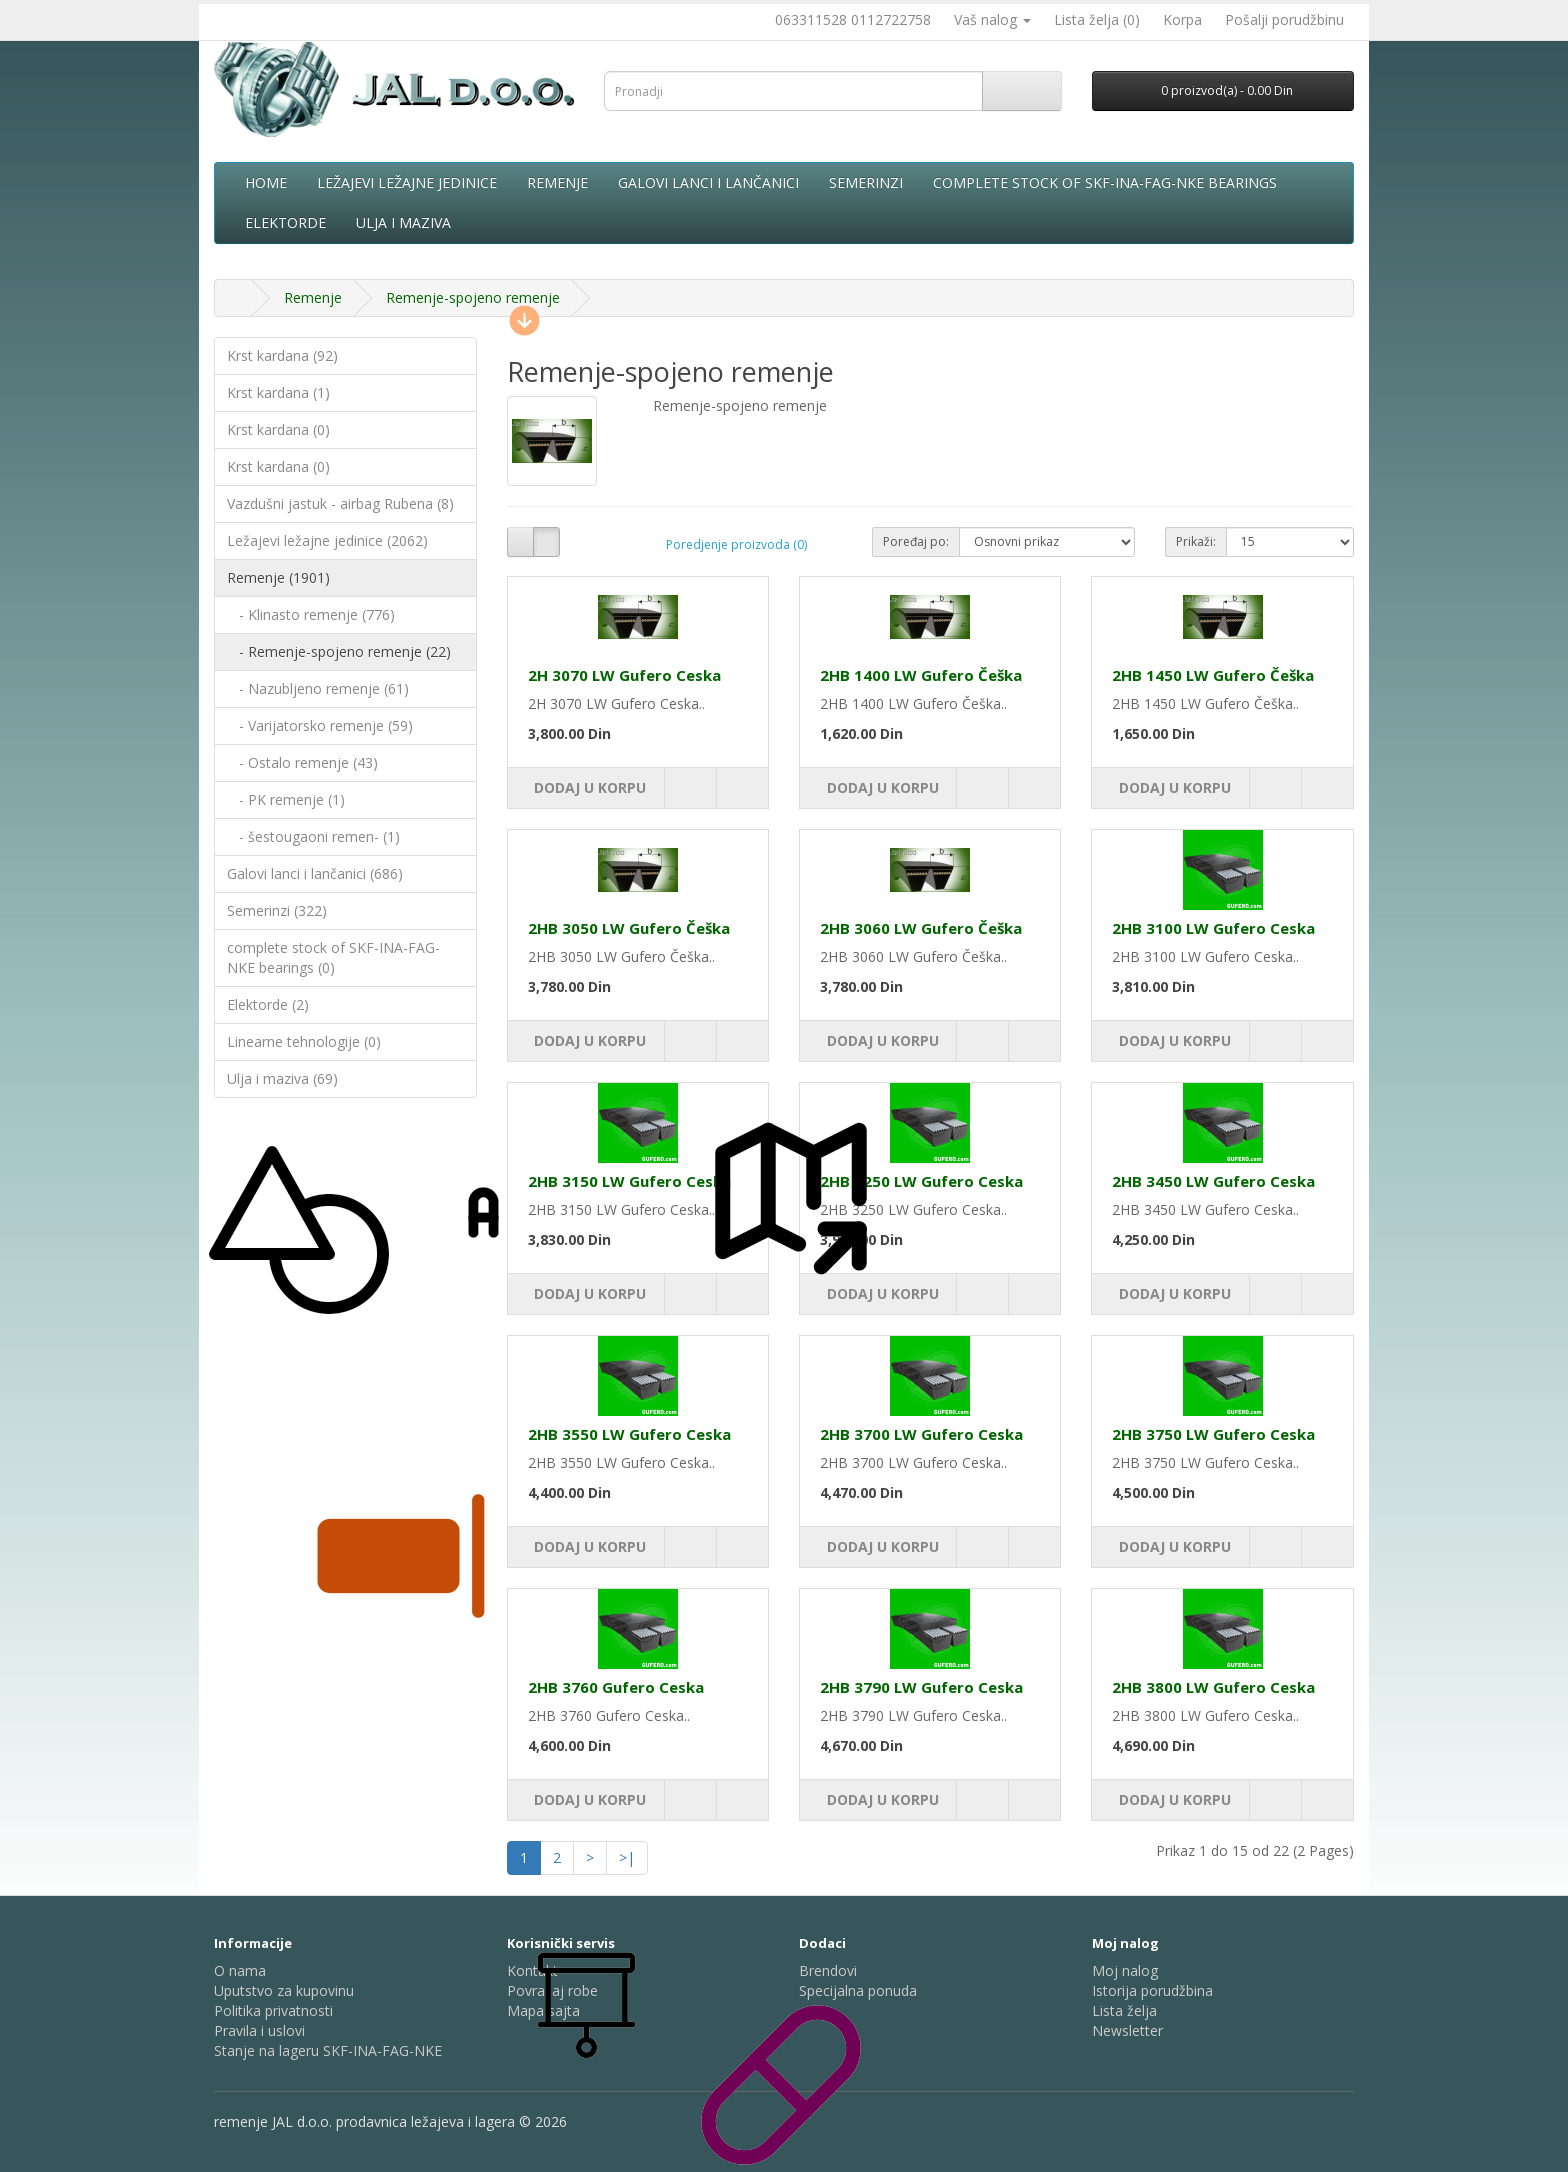  Describe the element at coordinates (781, 2085) in the screenshot. I see `access medication reminders or prescriptions` at that location.